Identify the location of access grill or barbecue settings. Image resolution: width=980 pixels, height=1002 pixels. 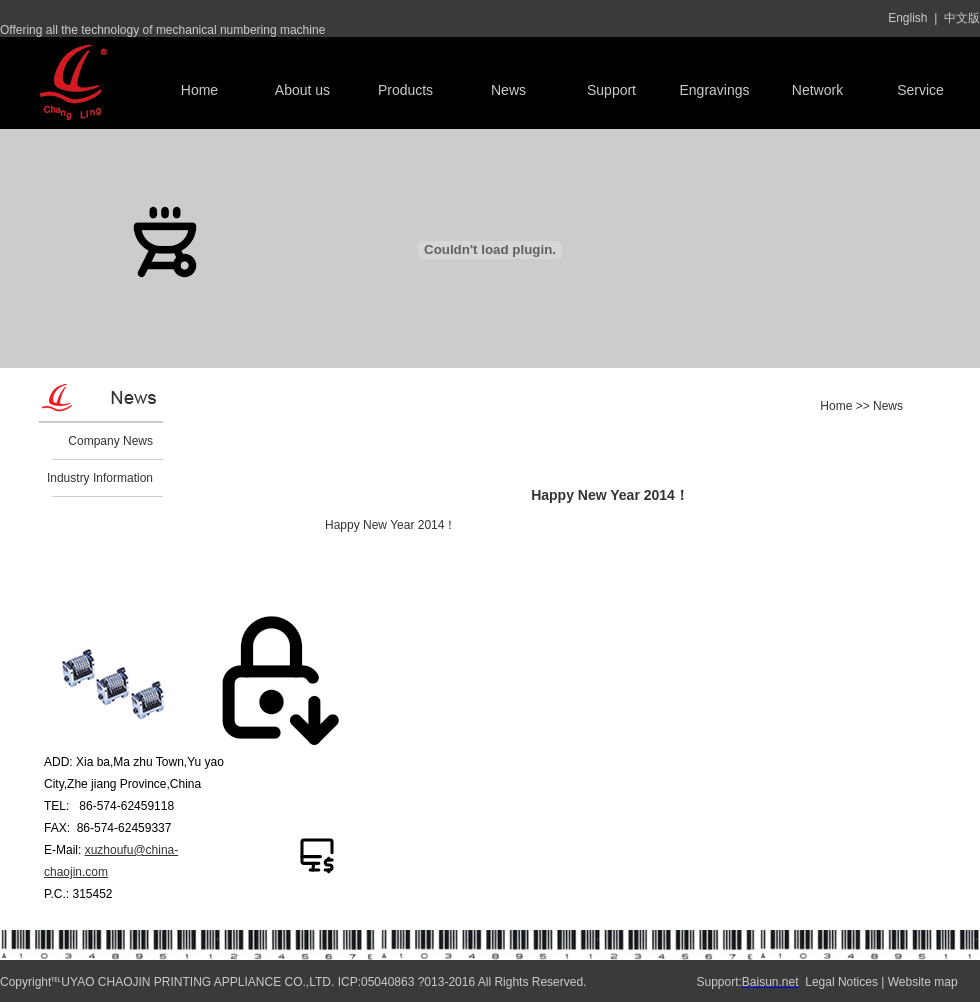
(165, 242).